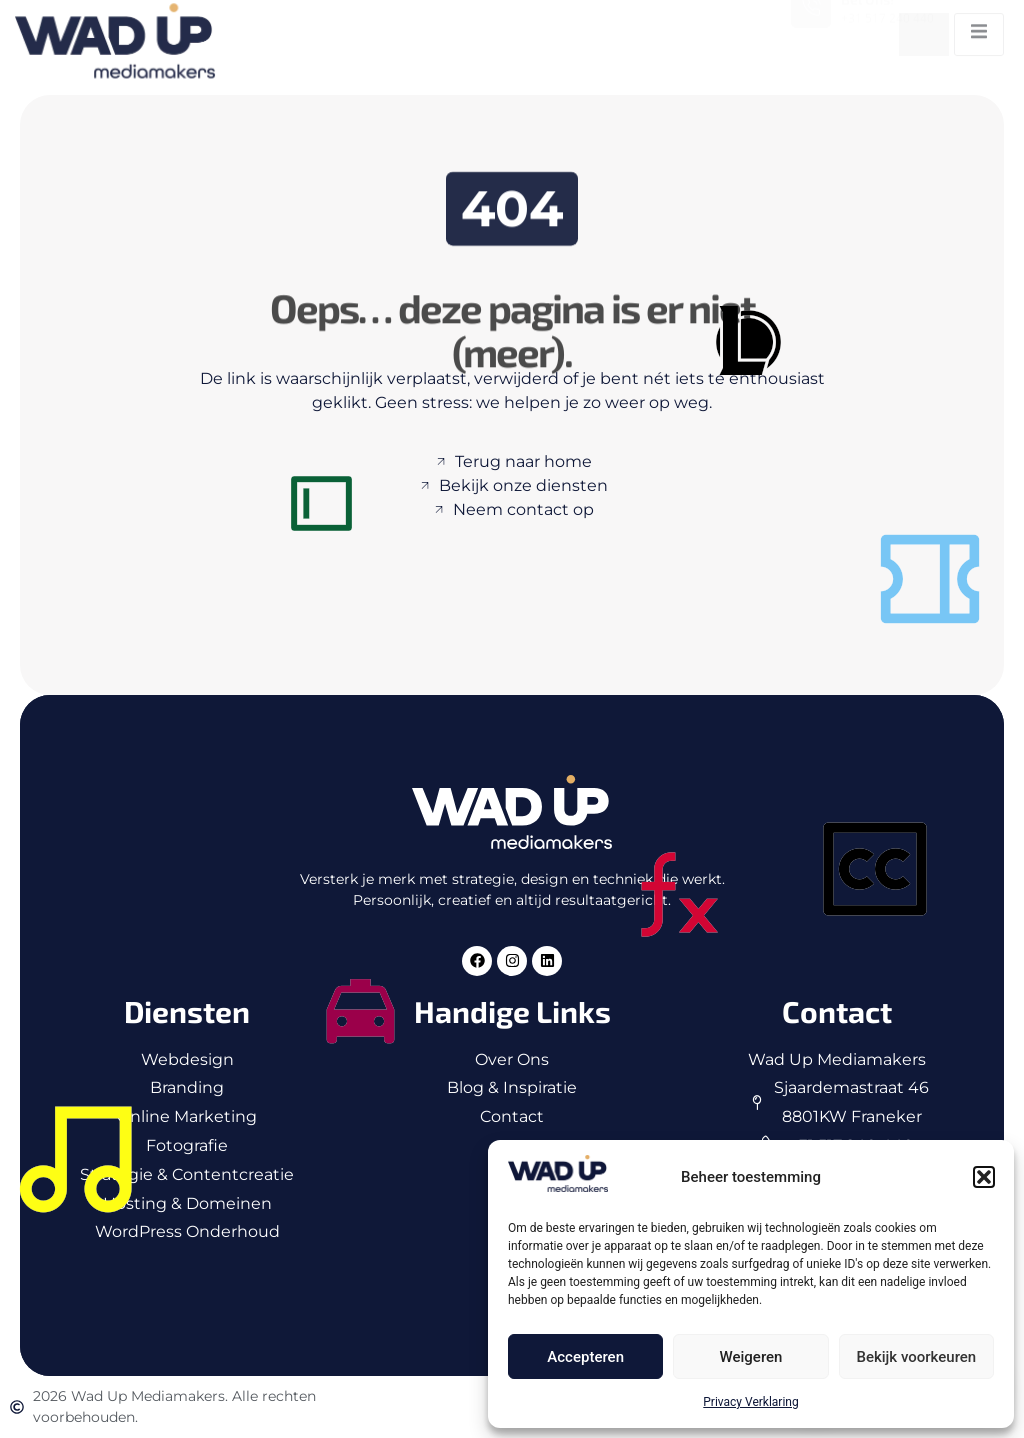 This screenshot has height=1438, width=1024. Describe the element at coordinates (748, 340) in the screenshot. I see `launch League of Legends` at that location.